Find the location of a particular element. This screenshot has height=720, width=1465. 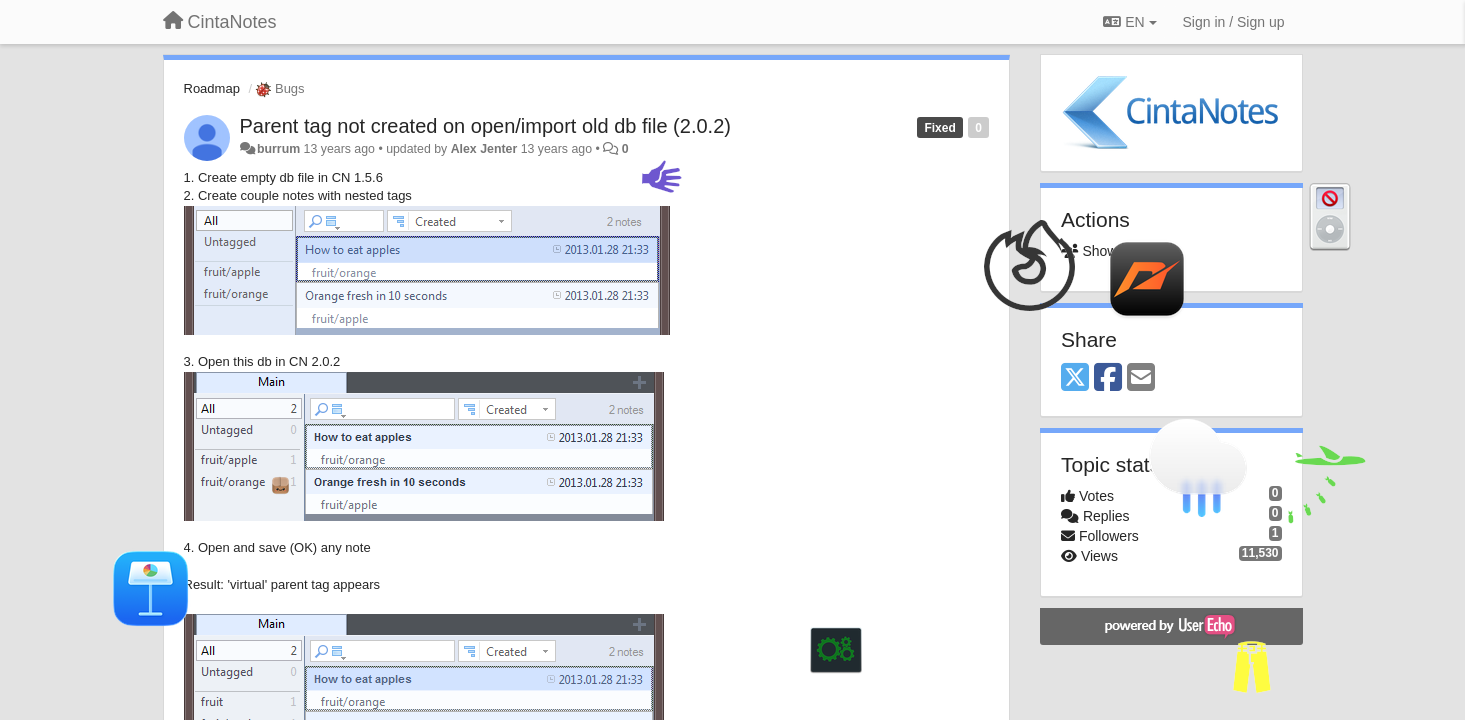

play hand gesture in a game (paper in rock-paper-scissors) is located at coordinates (662, 175).